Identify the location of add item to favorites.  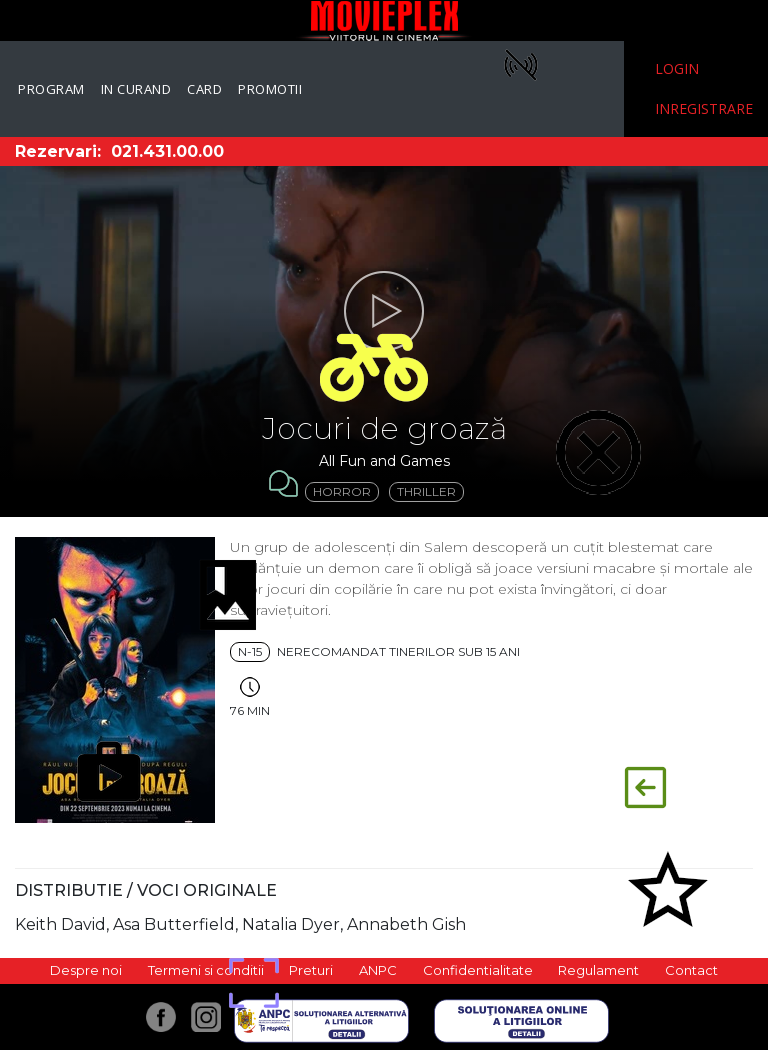
(668, 891).